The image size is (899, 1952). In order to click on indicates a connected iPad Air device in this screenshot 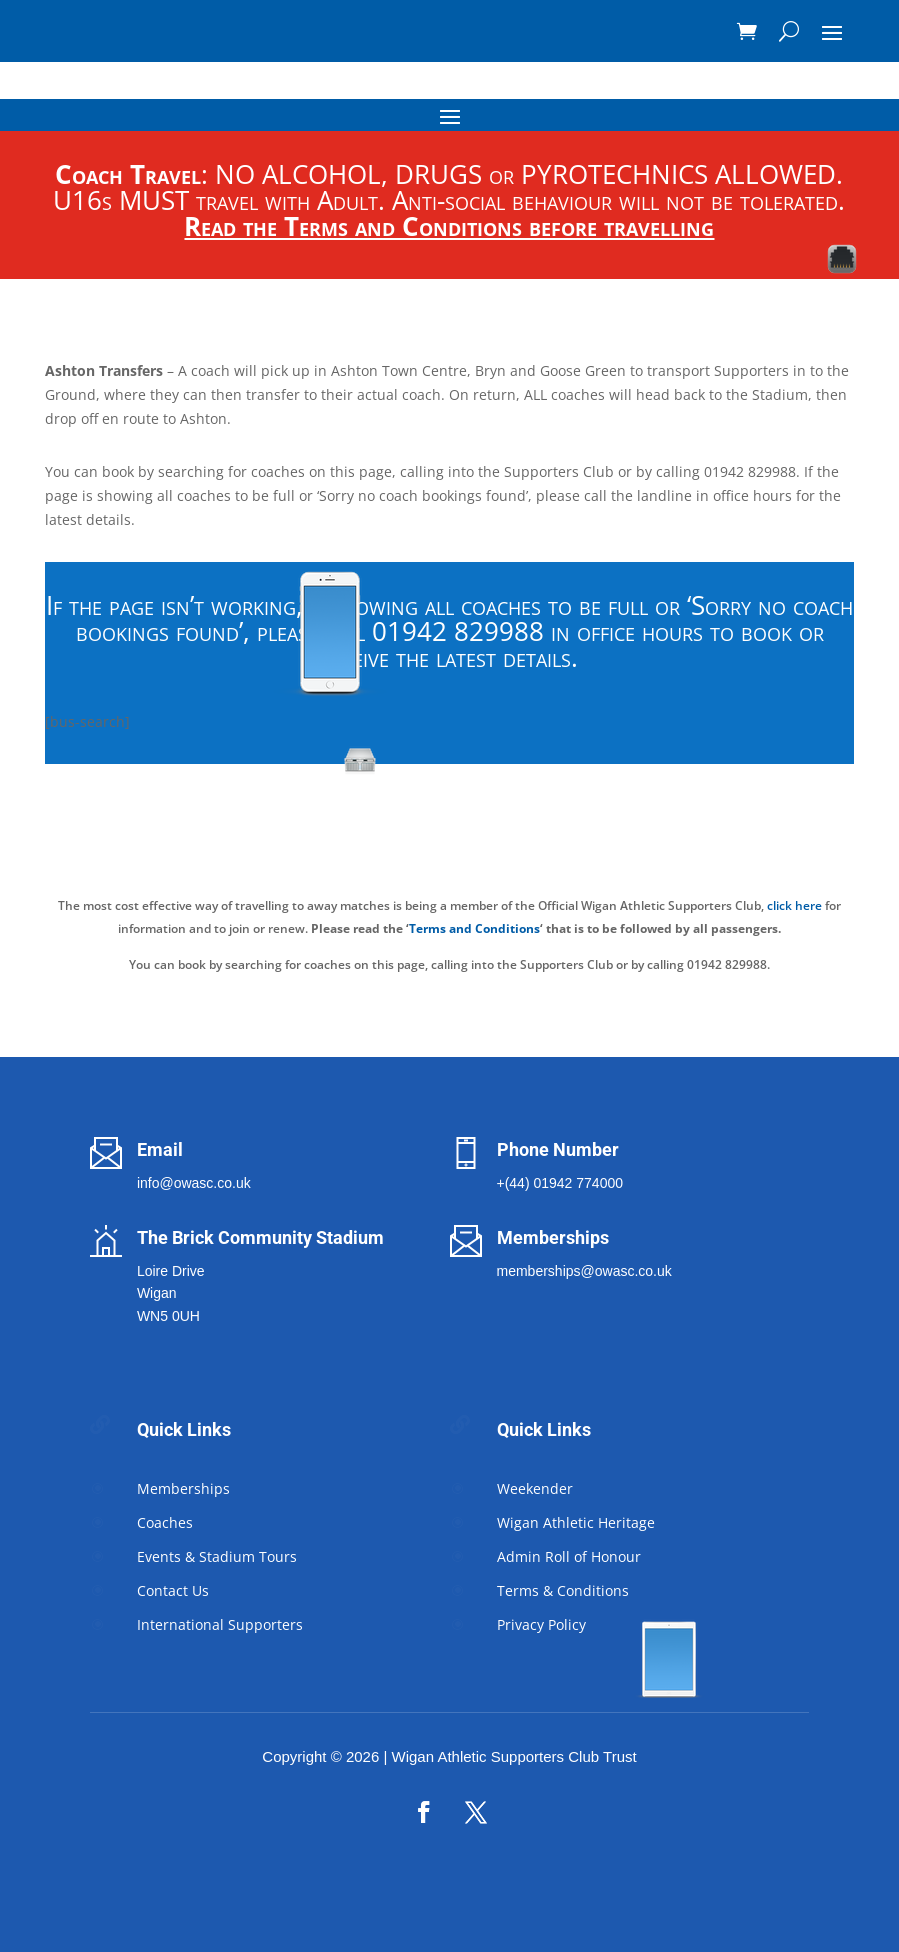, I will do `click(669, 1659)`.